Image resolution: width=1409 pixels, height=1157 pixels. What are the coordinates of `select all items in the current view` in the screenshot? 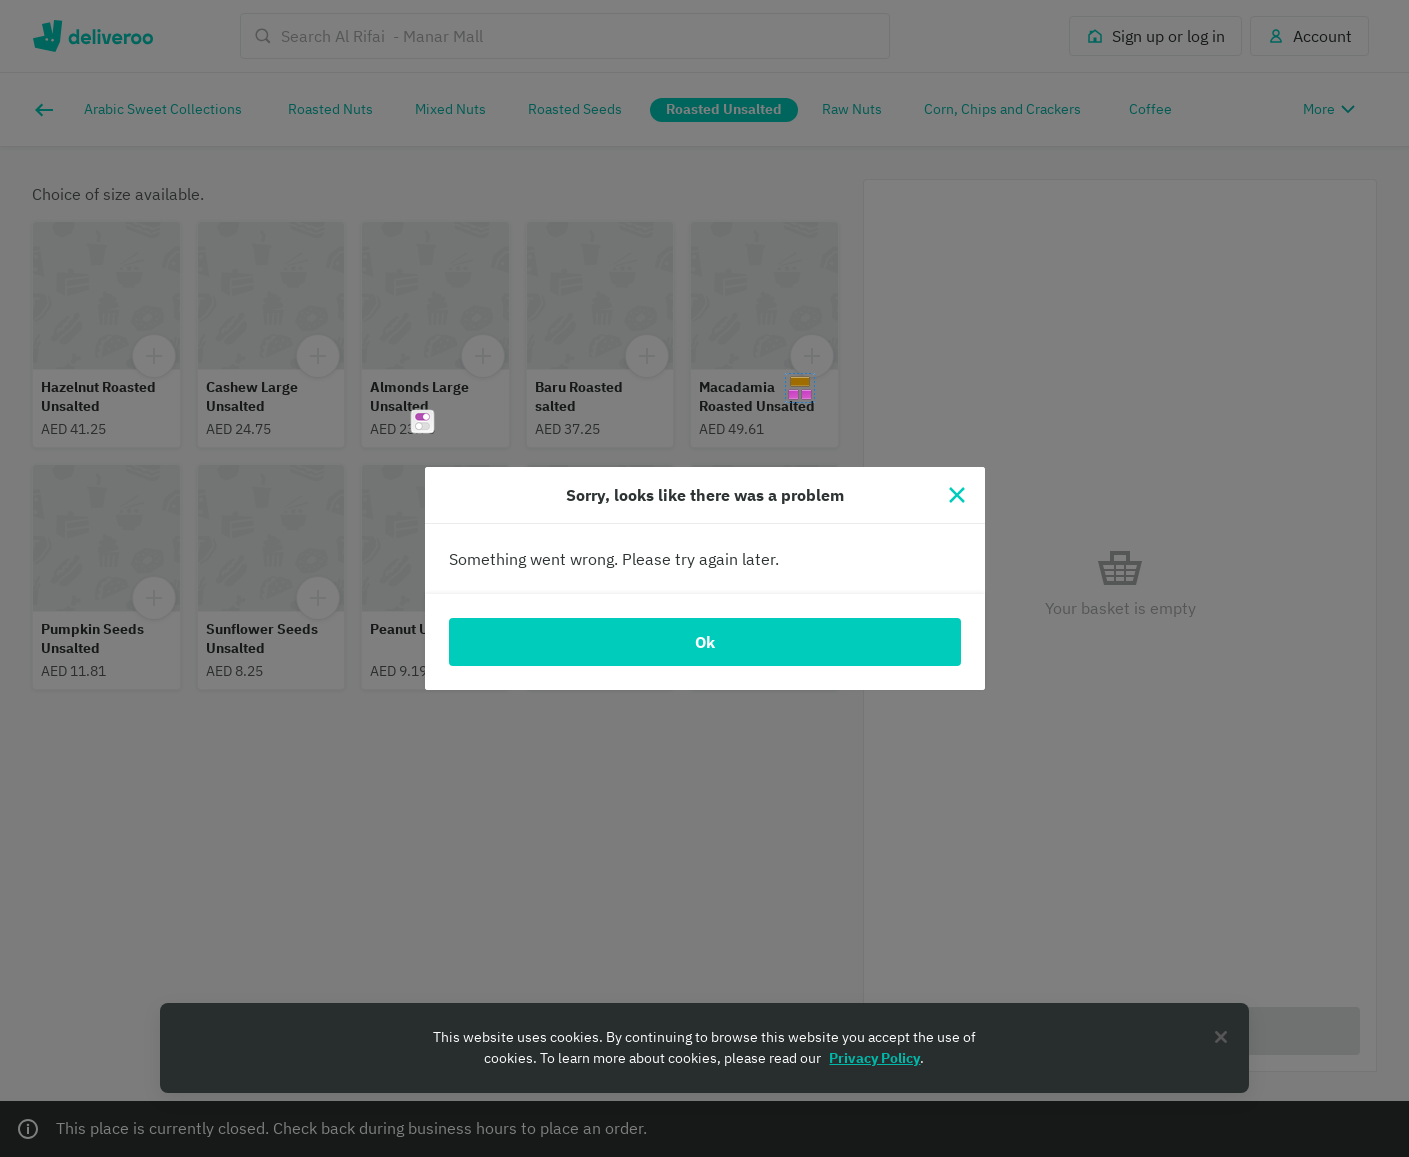 It's located at (800, 388).